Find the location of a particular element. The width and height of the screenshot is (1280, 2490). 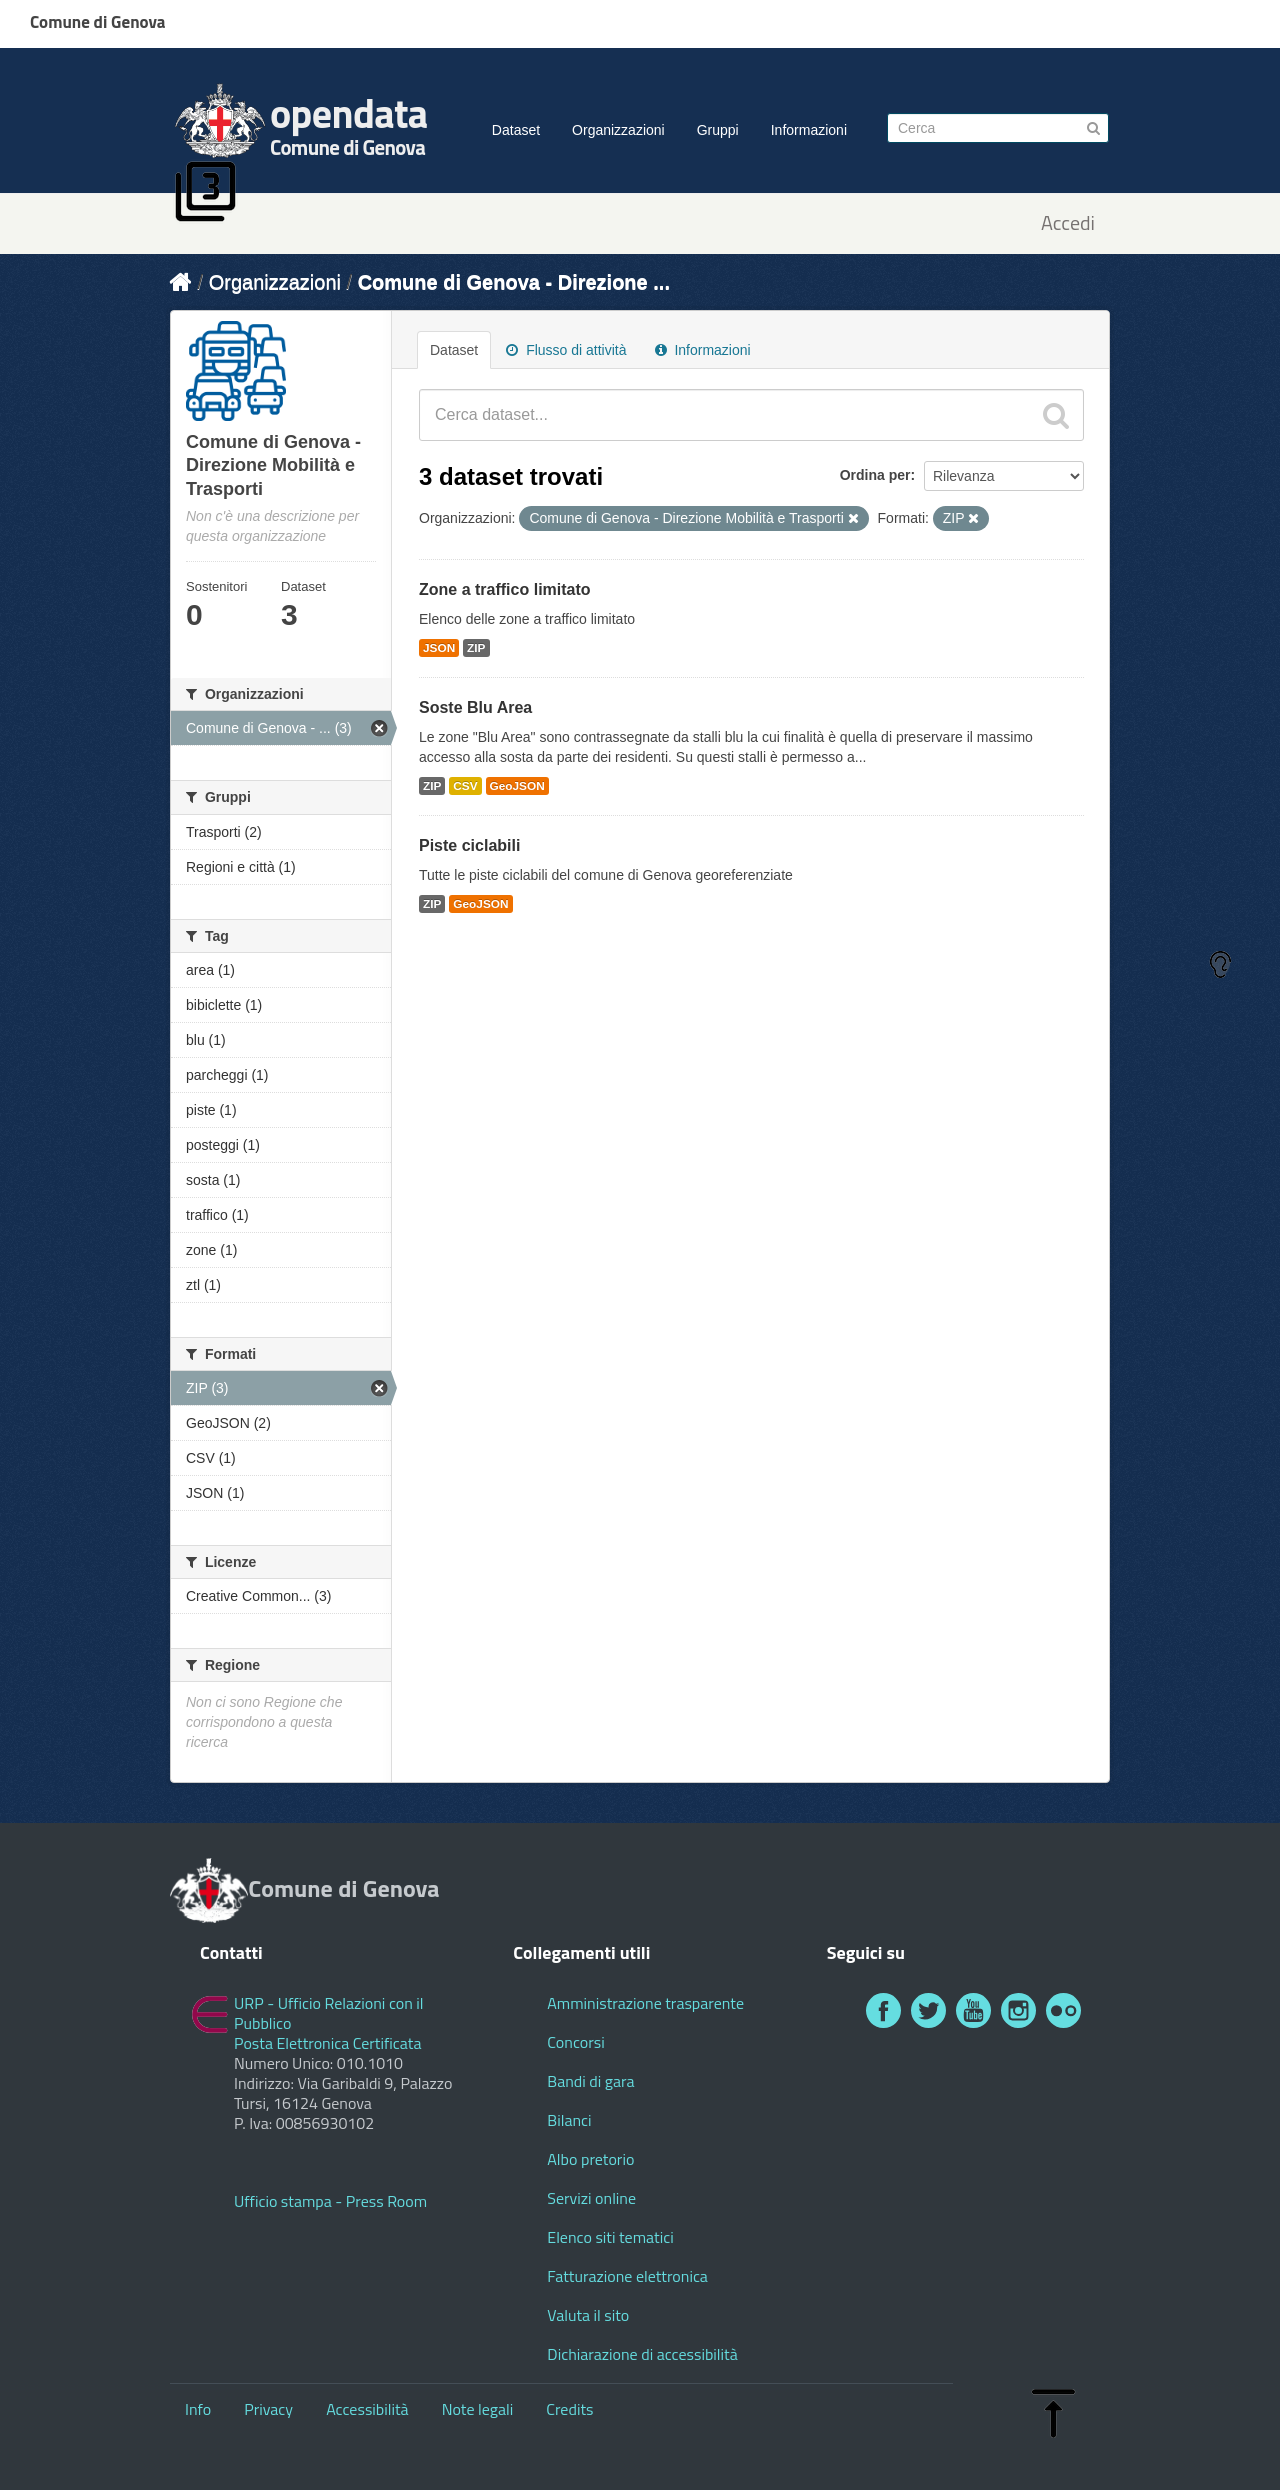

align content to the top is located at coordinates (1053, 2413).